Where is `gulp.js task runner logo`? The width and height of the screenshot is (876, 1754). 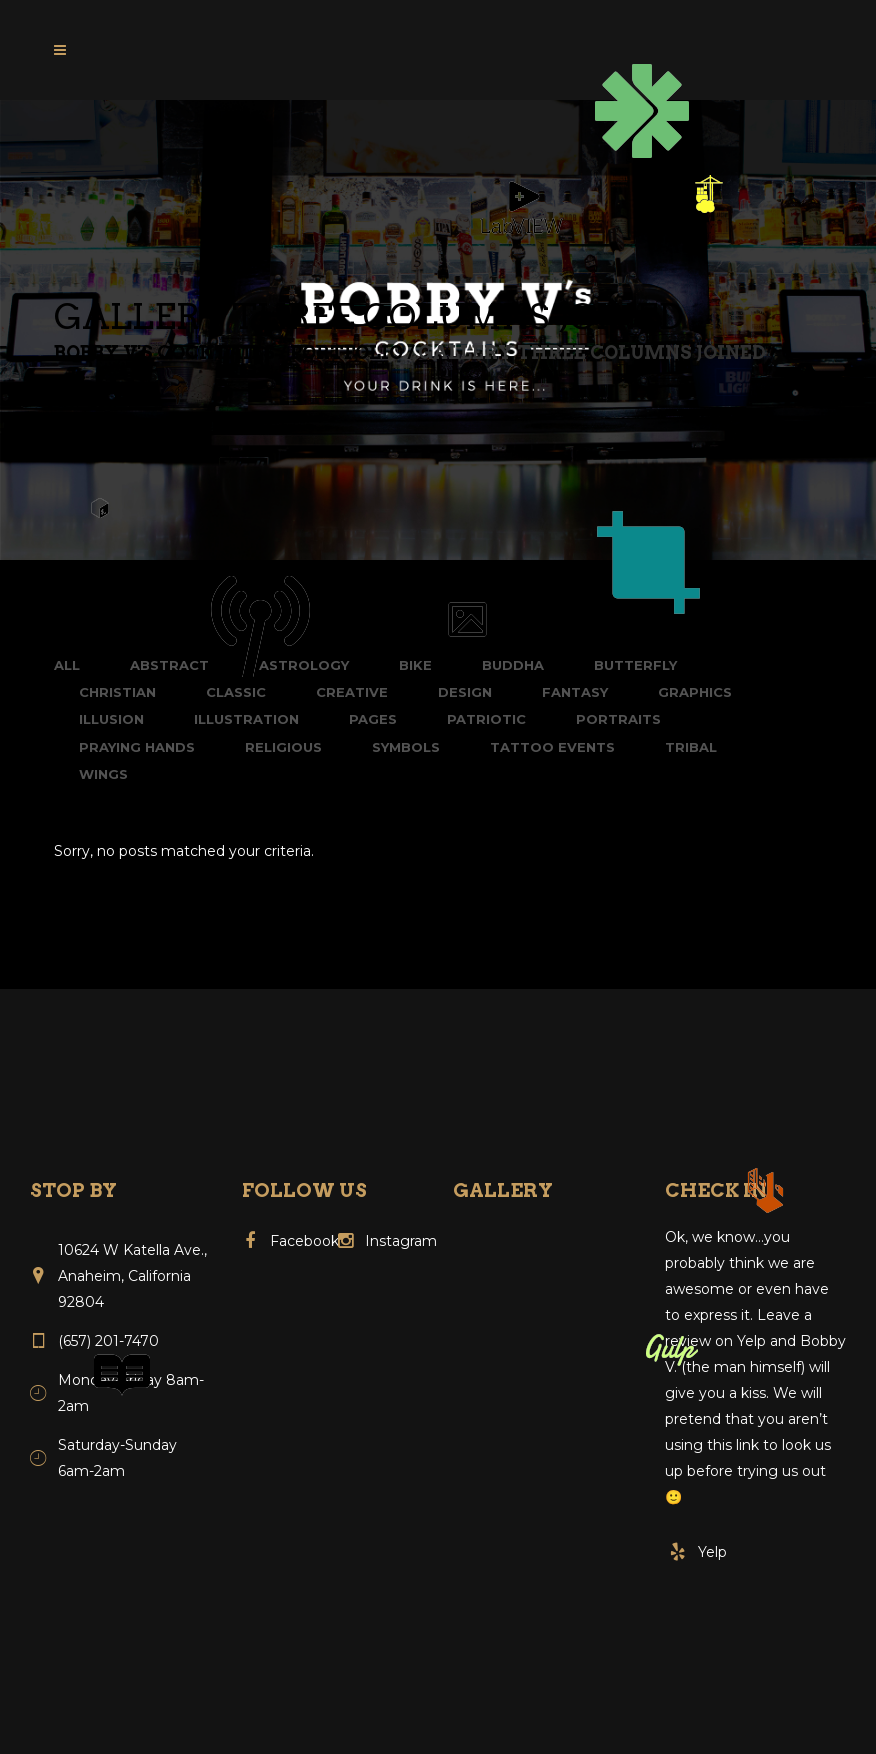 gulp.js task runner logo is located at coordinates (672, 1350).